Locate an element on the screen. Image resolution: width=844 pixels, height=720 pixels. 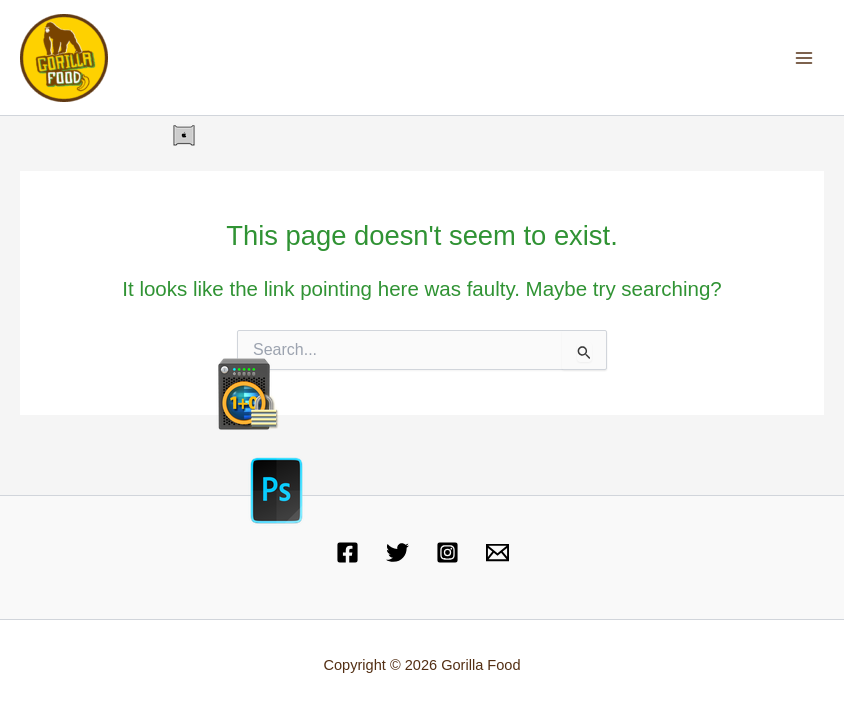
locked RAID 10 storage volume is located at coordinates (244, 394).